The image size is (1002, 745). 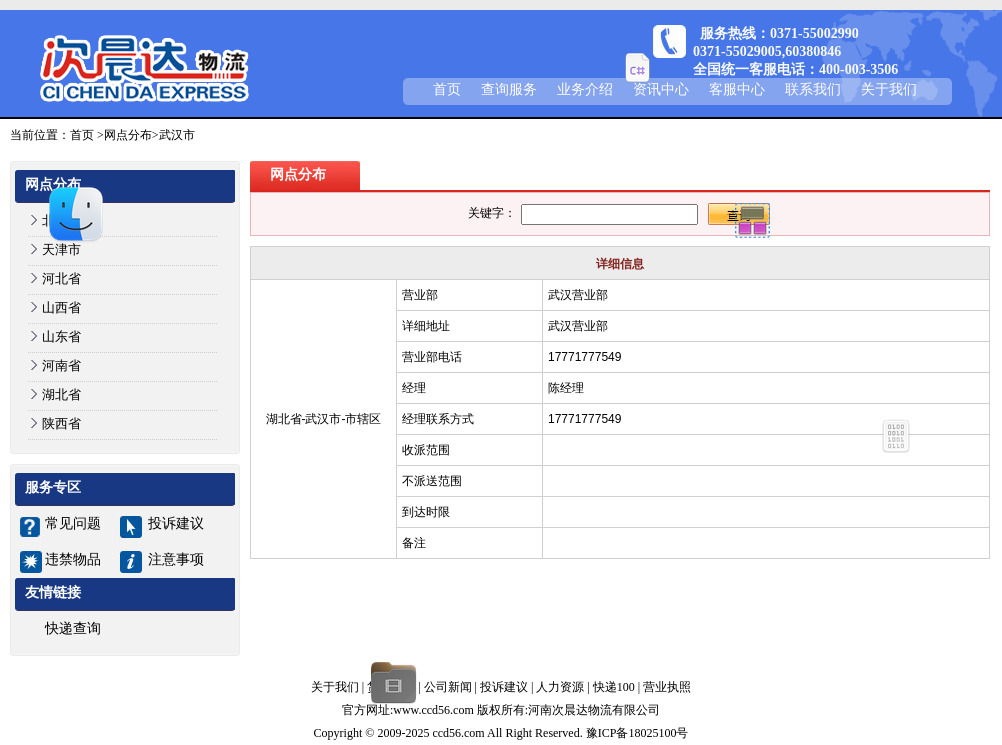 What do you see at coordinates (896, 436) in the screenshot?
I see `indicates a Windows executable or downloadable program file` at bounding box center [896, 436].